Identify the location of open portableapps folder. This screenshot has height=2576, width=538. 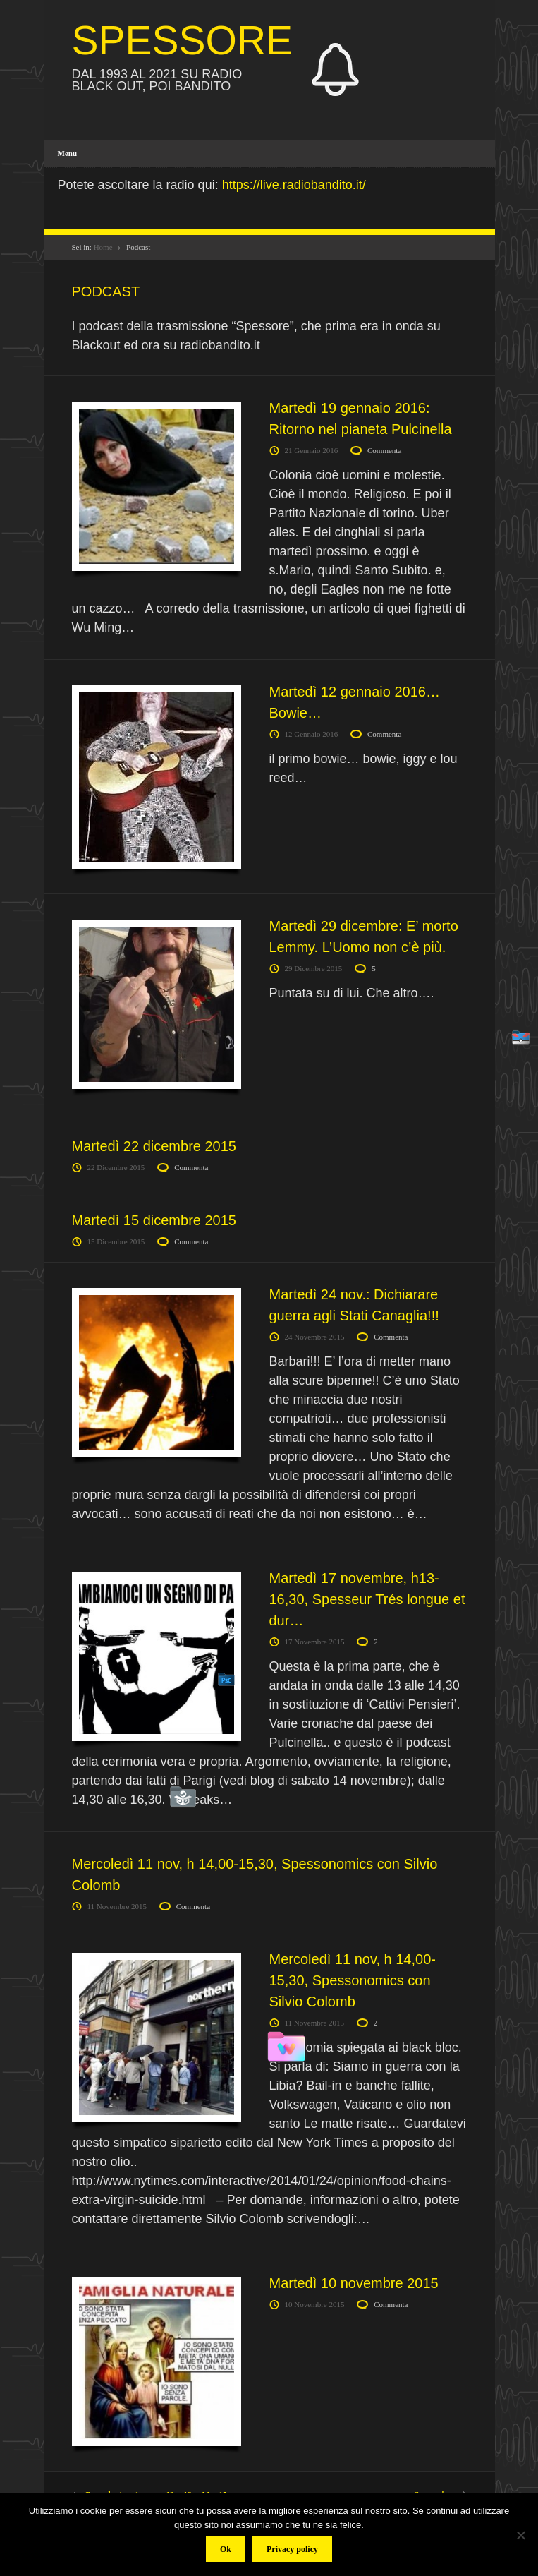
(183, 1797).